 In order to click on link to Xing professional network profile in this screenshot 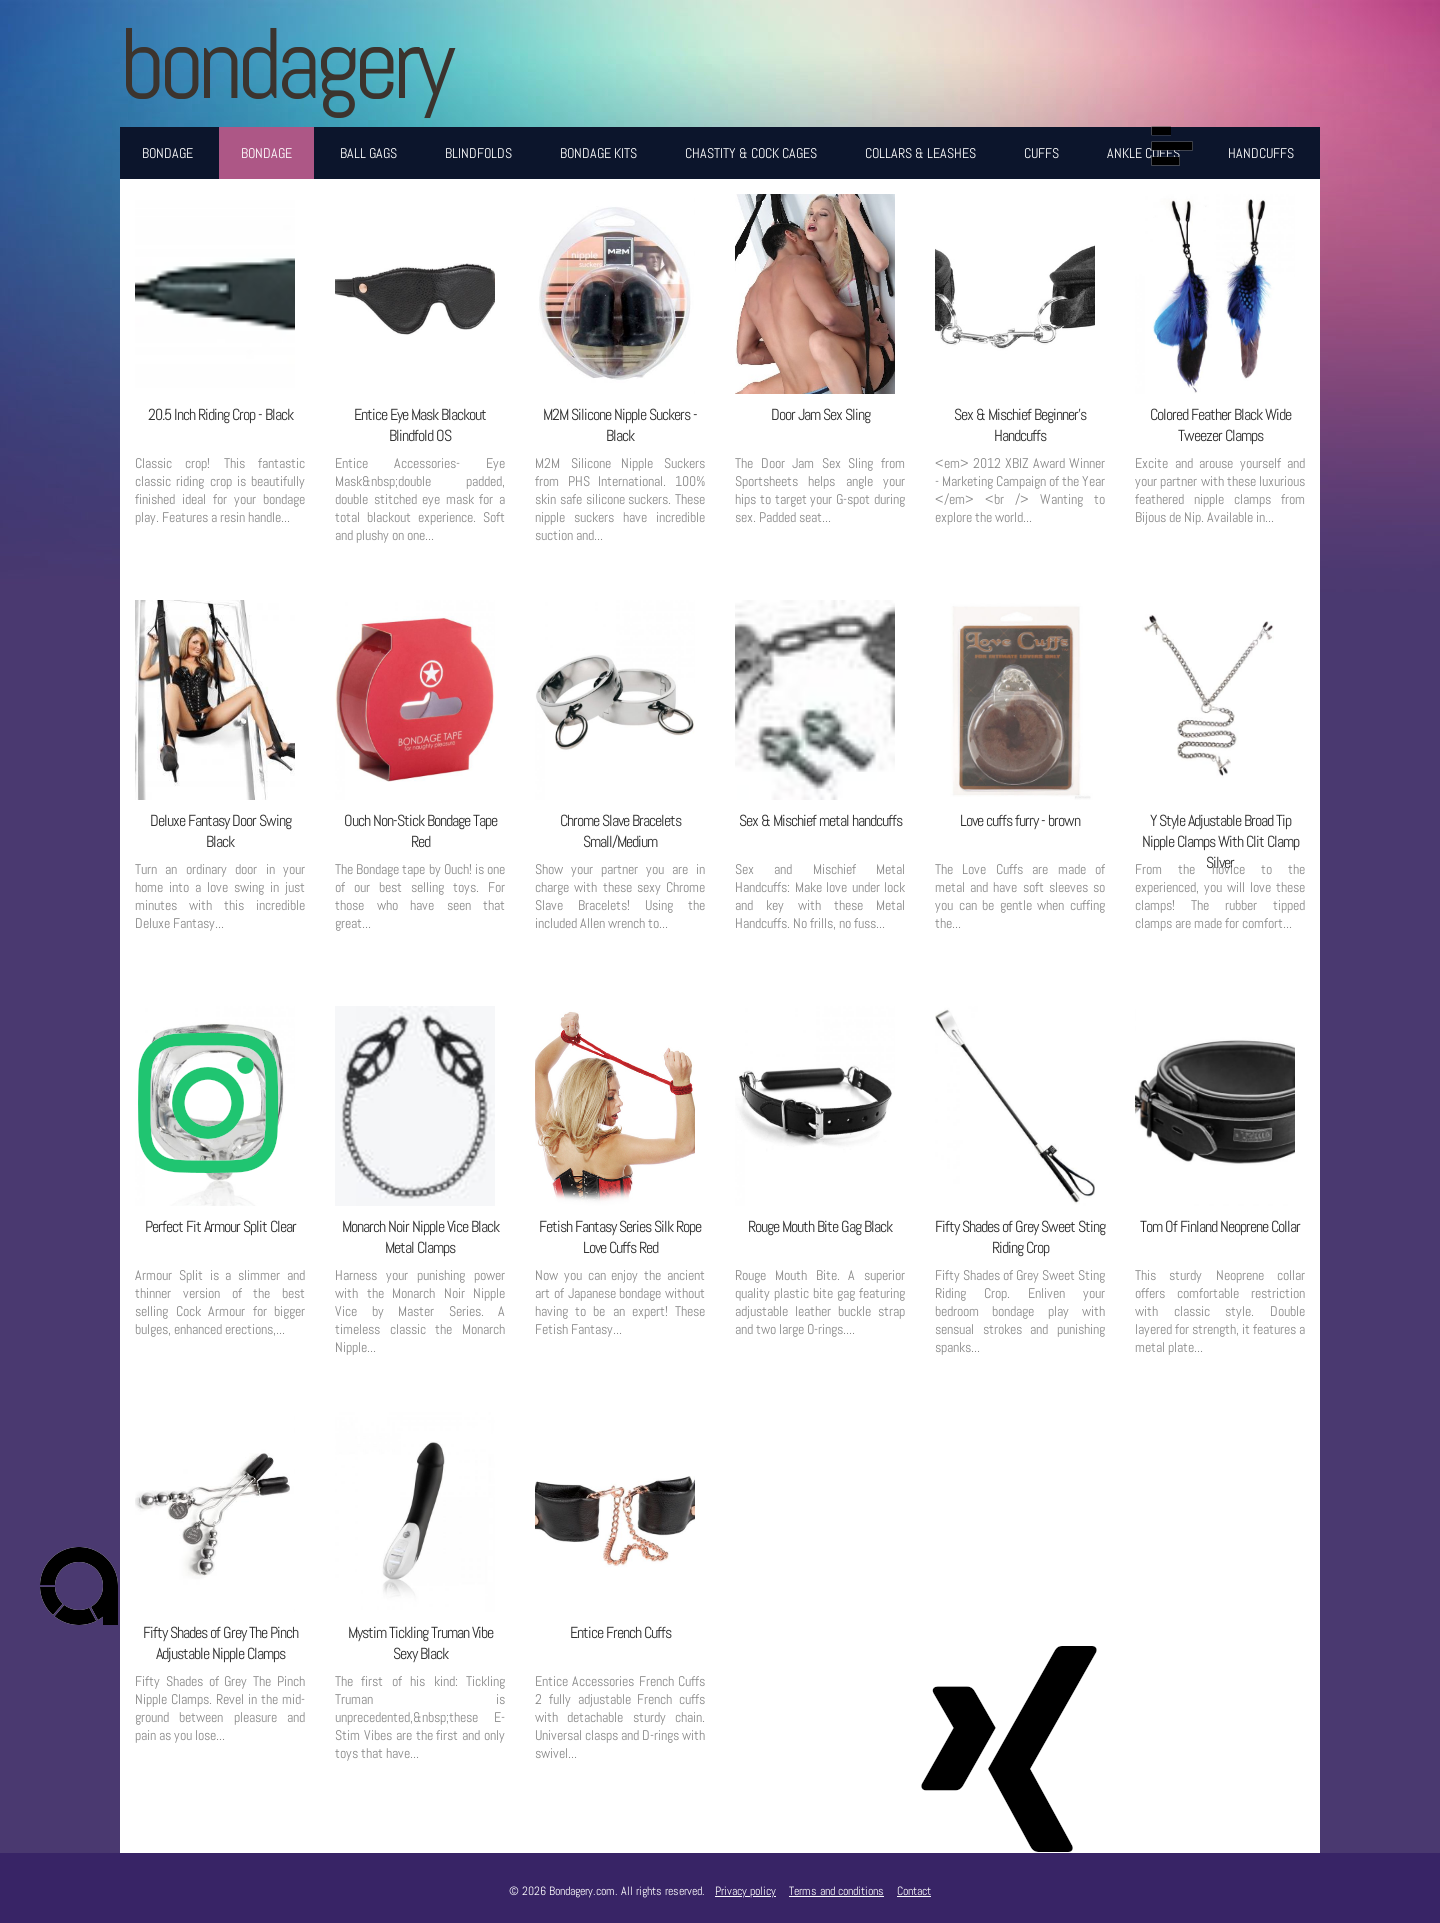, I will do `click(1009, 1749)`.